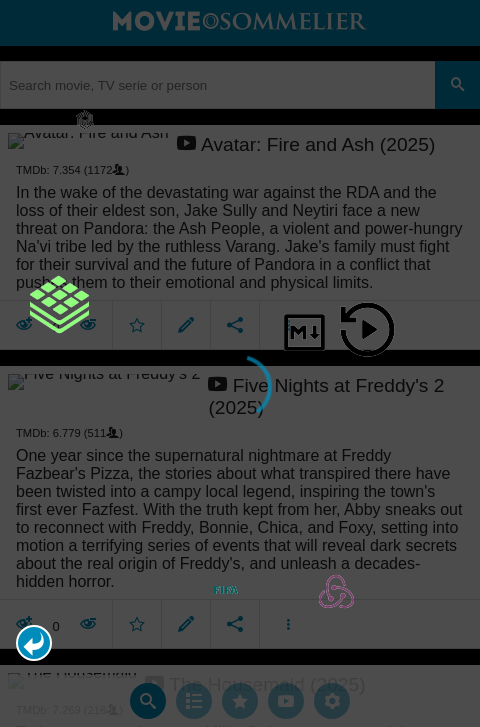 The image size is (480, 727). I want to click on open torizon platform dashboard, so click(59, 304).